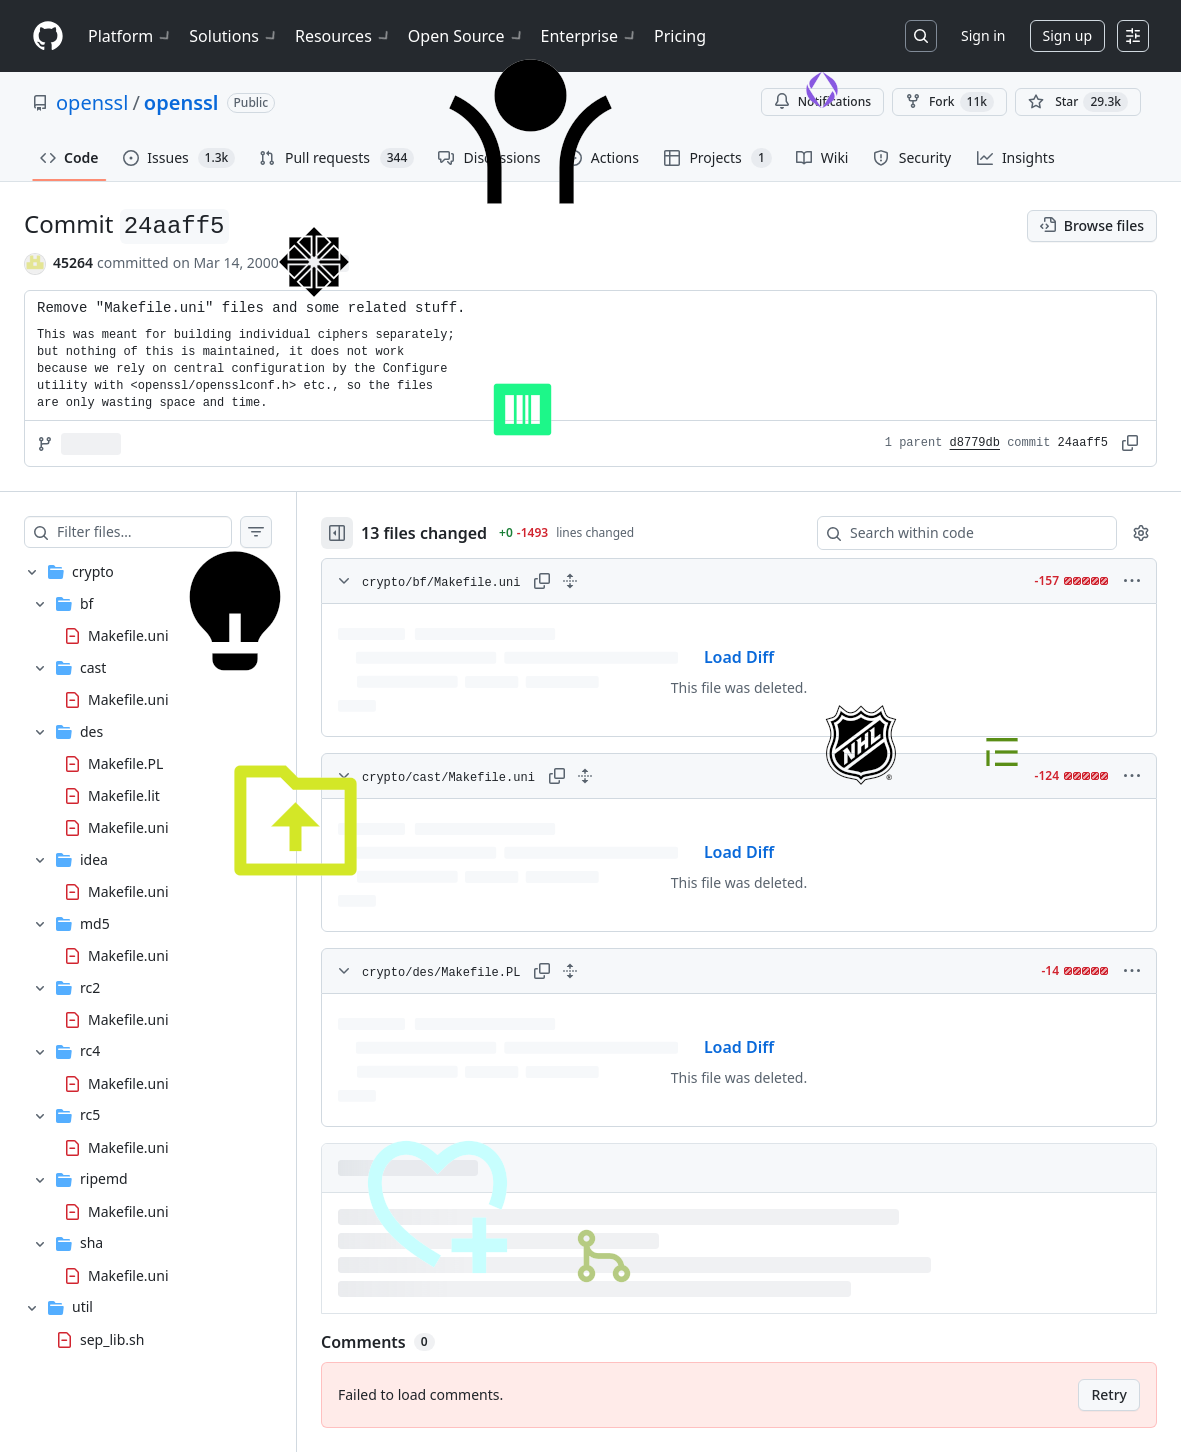 Image resolution: width=1181 pixels, height=1452 pixels. What do you see at coordinates (437, 1203) in the screenshot?
I see `add to favorites` at bounding box center [437, 1203].